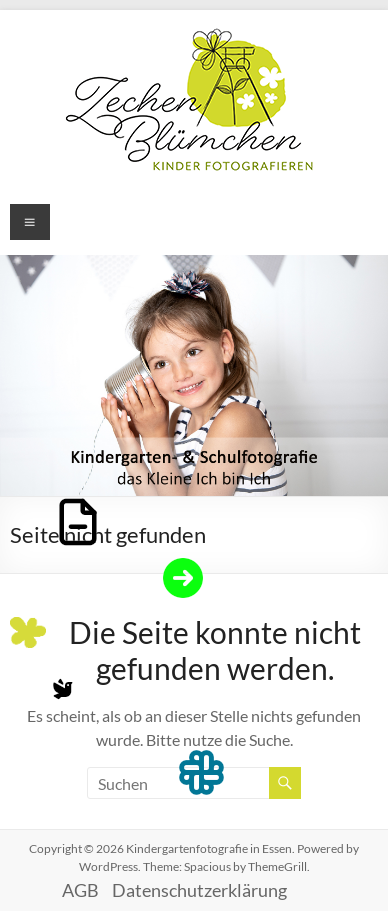 The width and height of the screenshot is (388, 911). What do you see at coordinates (62, 689) in the screenshot?
I see `indicates peace or harmony settings` at bounding box center [62, 689].